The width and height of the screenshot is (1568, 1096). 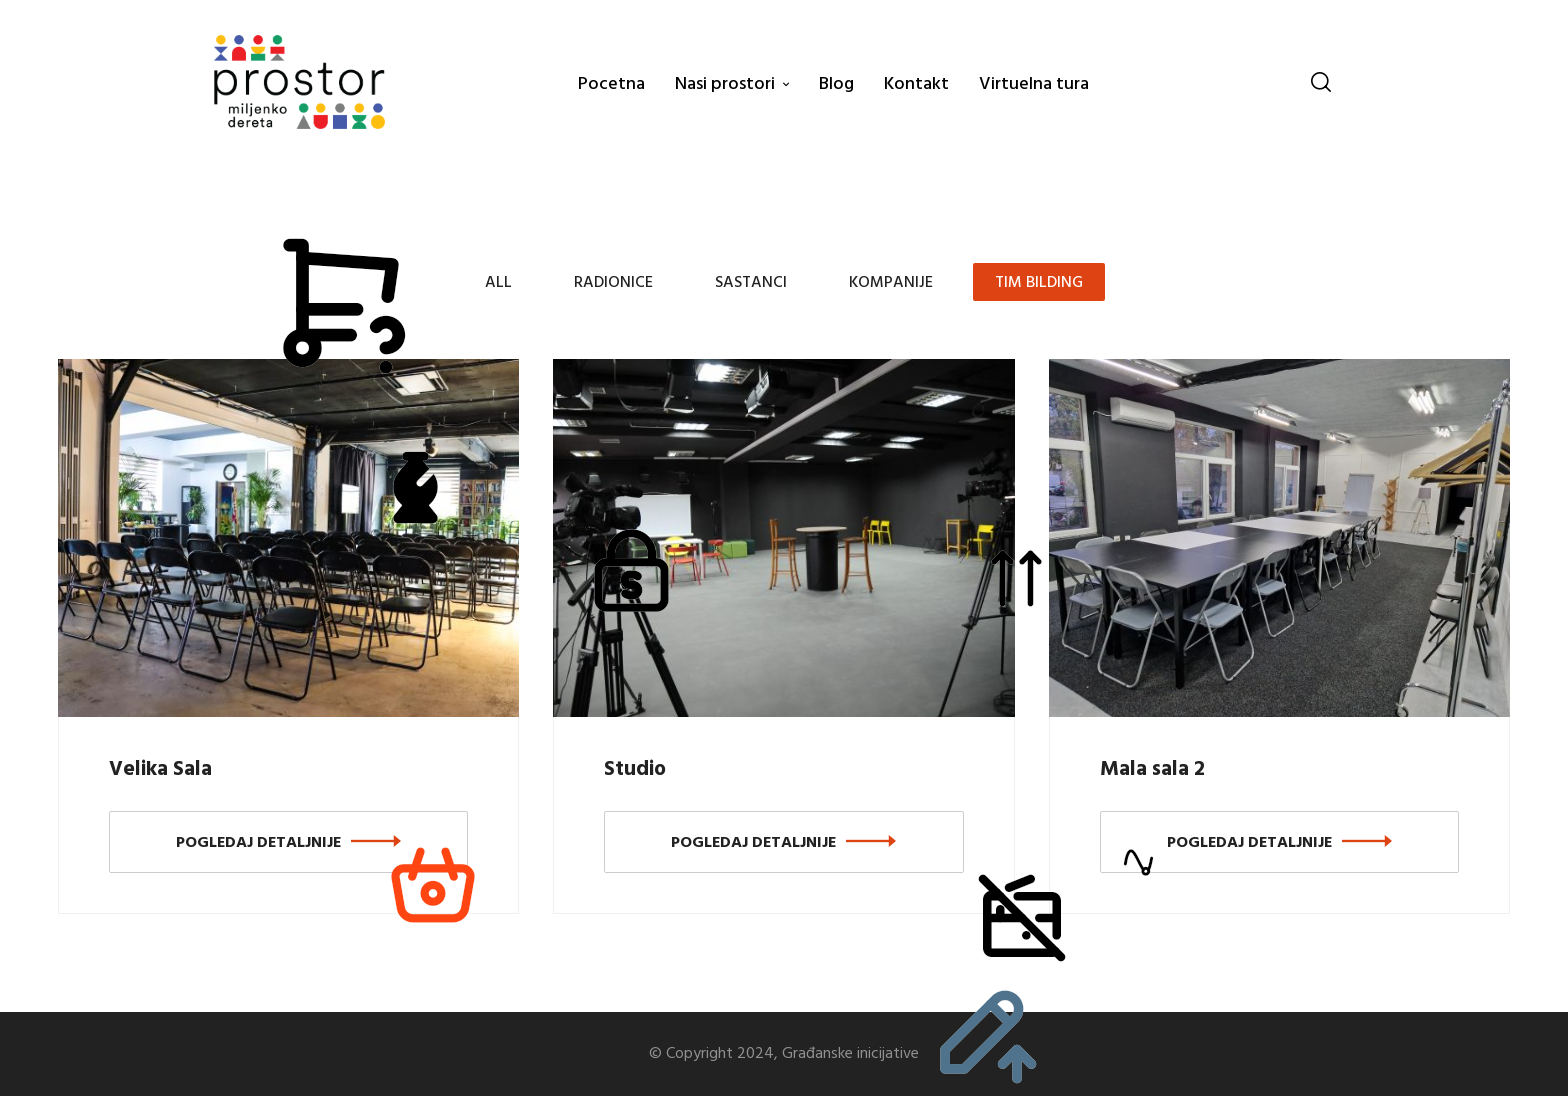 I want to click on represents the bishop piece in a chess game, so click(x=415, y=487).